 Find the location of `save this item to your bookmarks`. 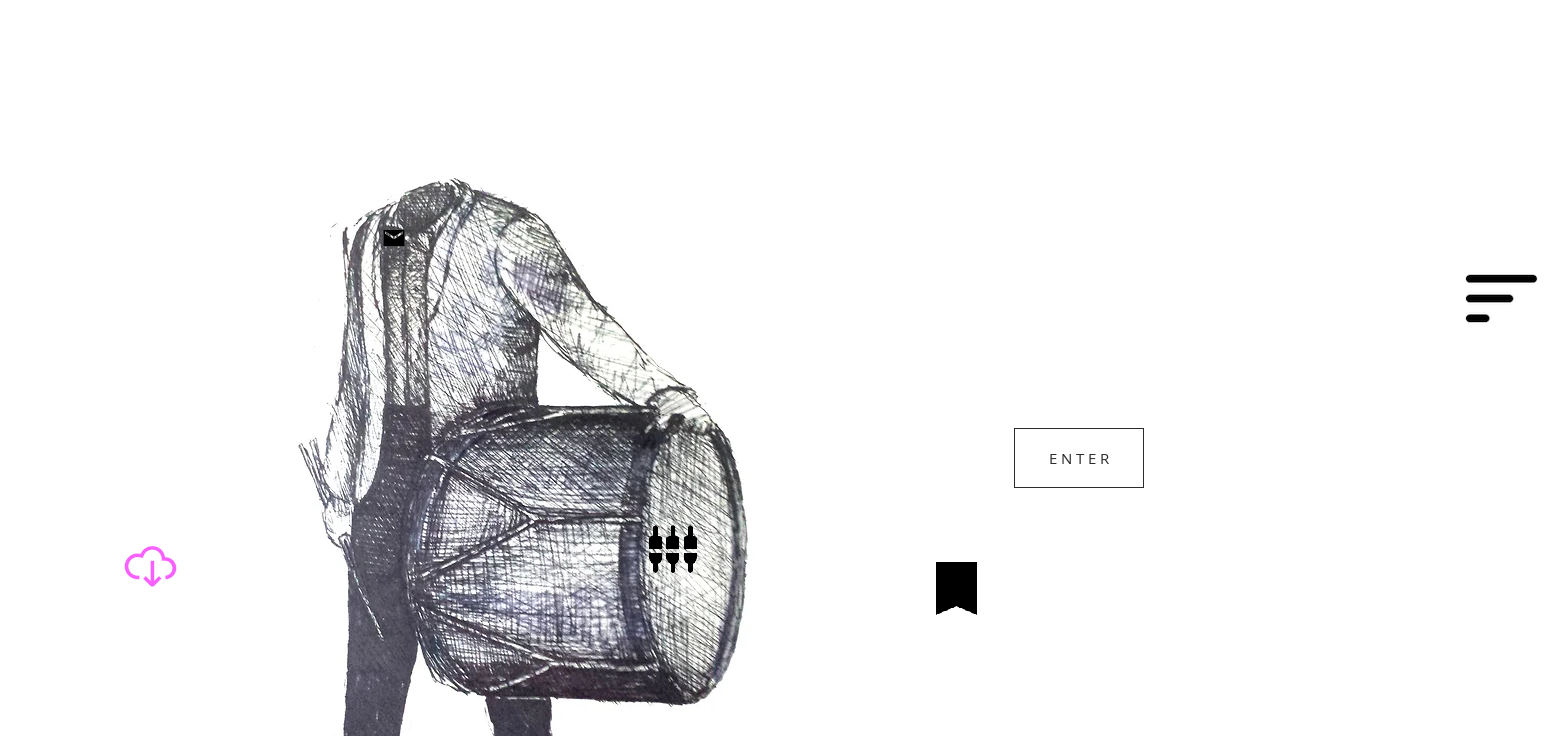

save this item to your bookmarks is located at coordinates (956, 588).